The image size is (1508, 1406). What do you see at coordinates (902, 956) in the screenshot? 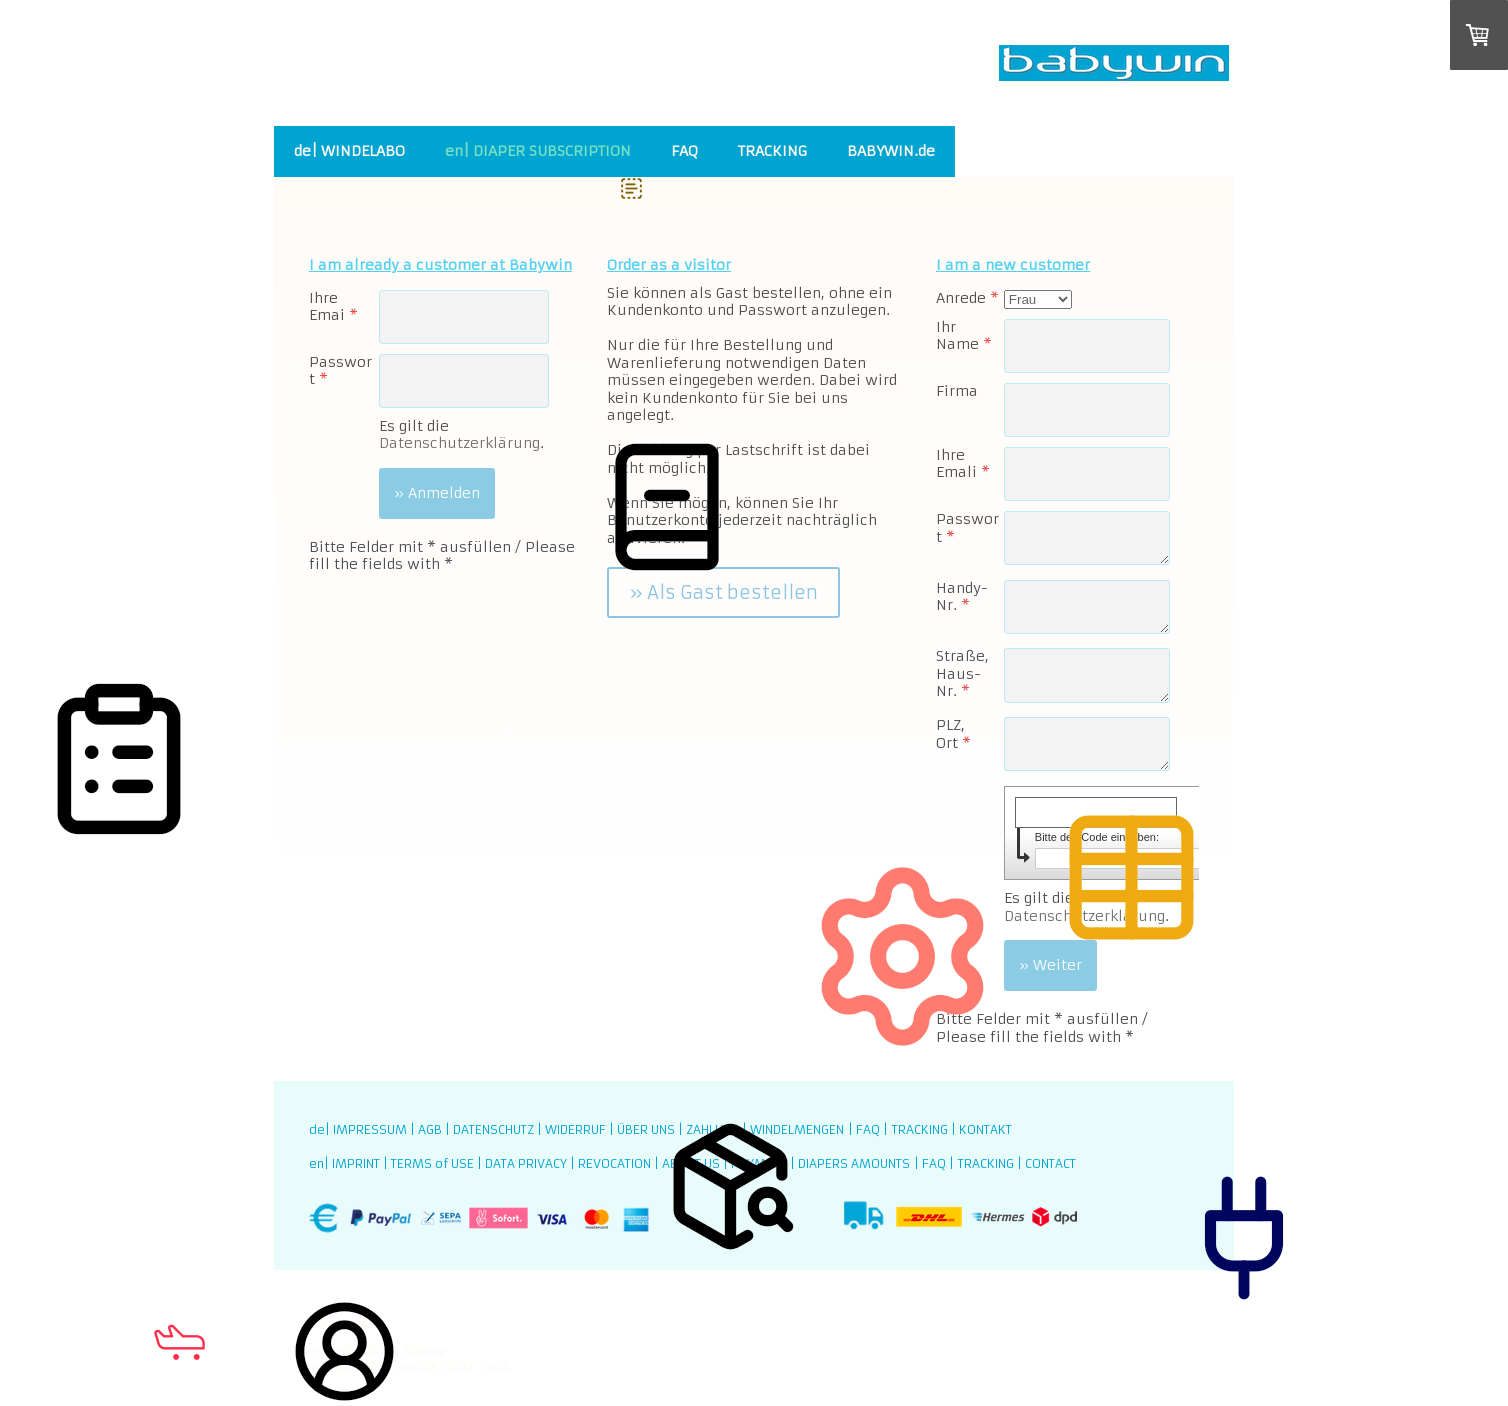
I see `open settings menu` at bounding box center [902, 956].